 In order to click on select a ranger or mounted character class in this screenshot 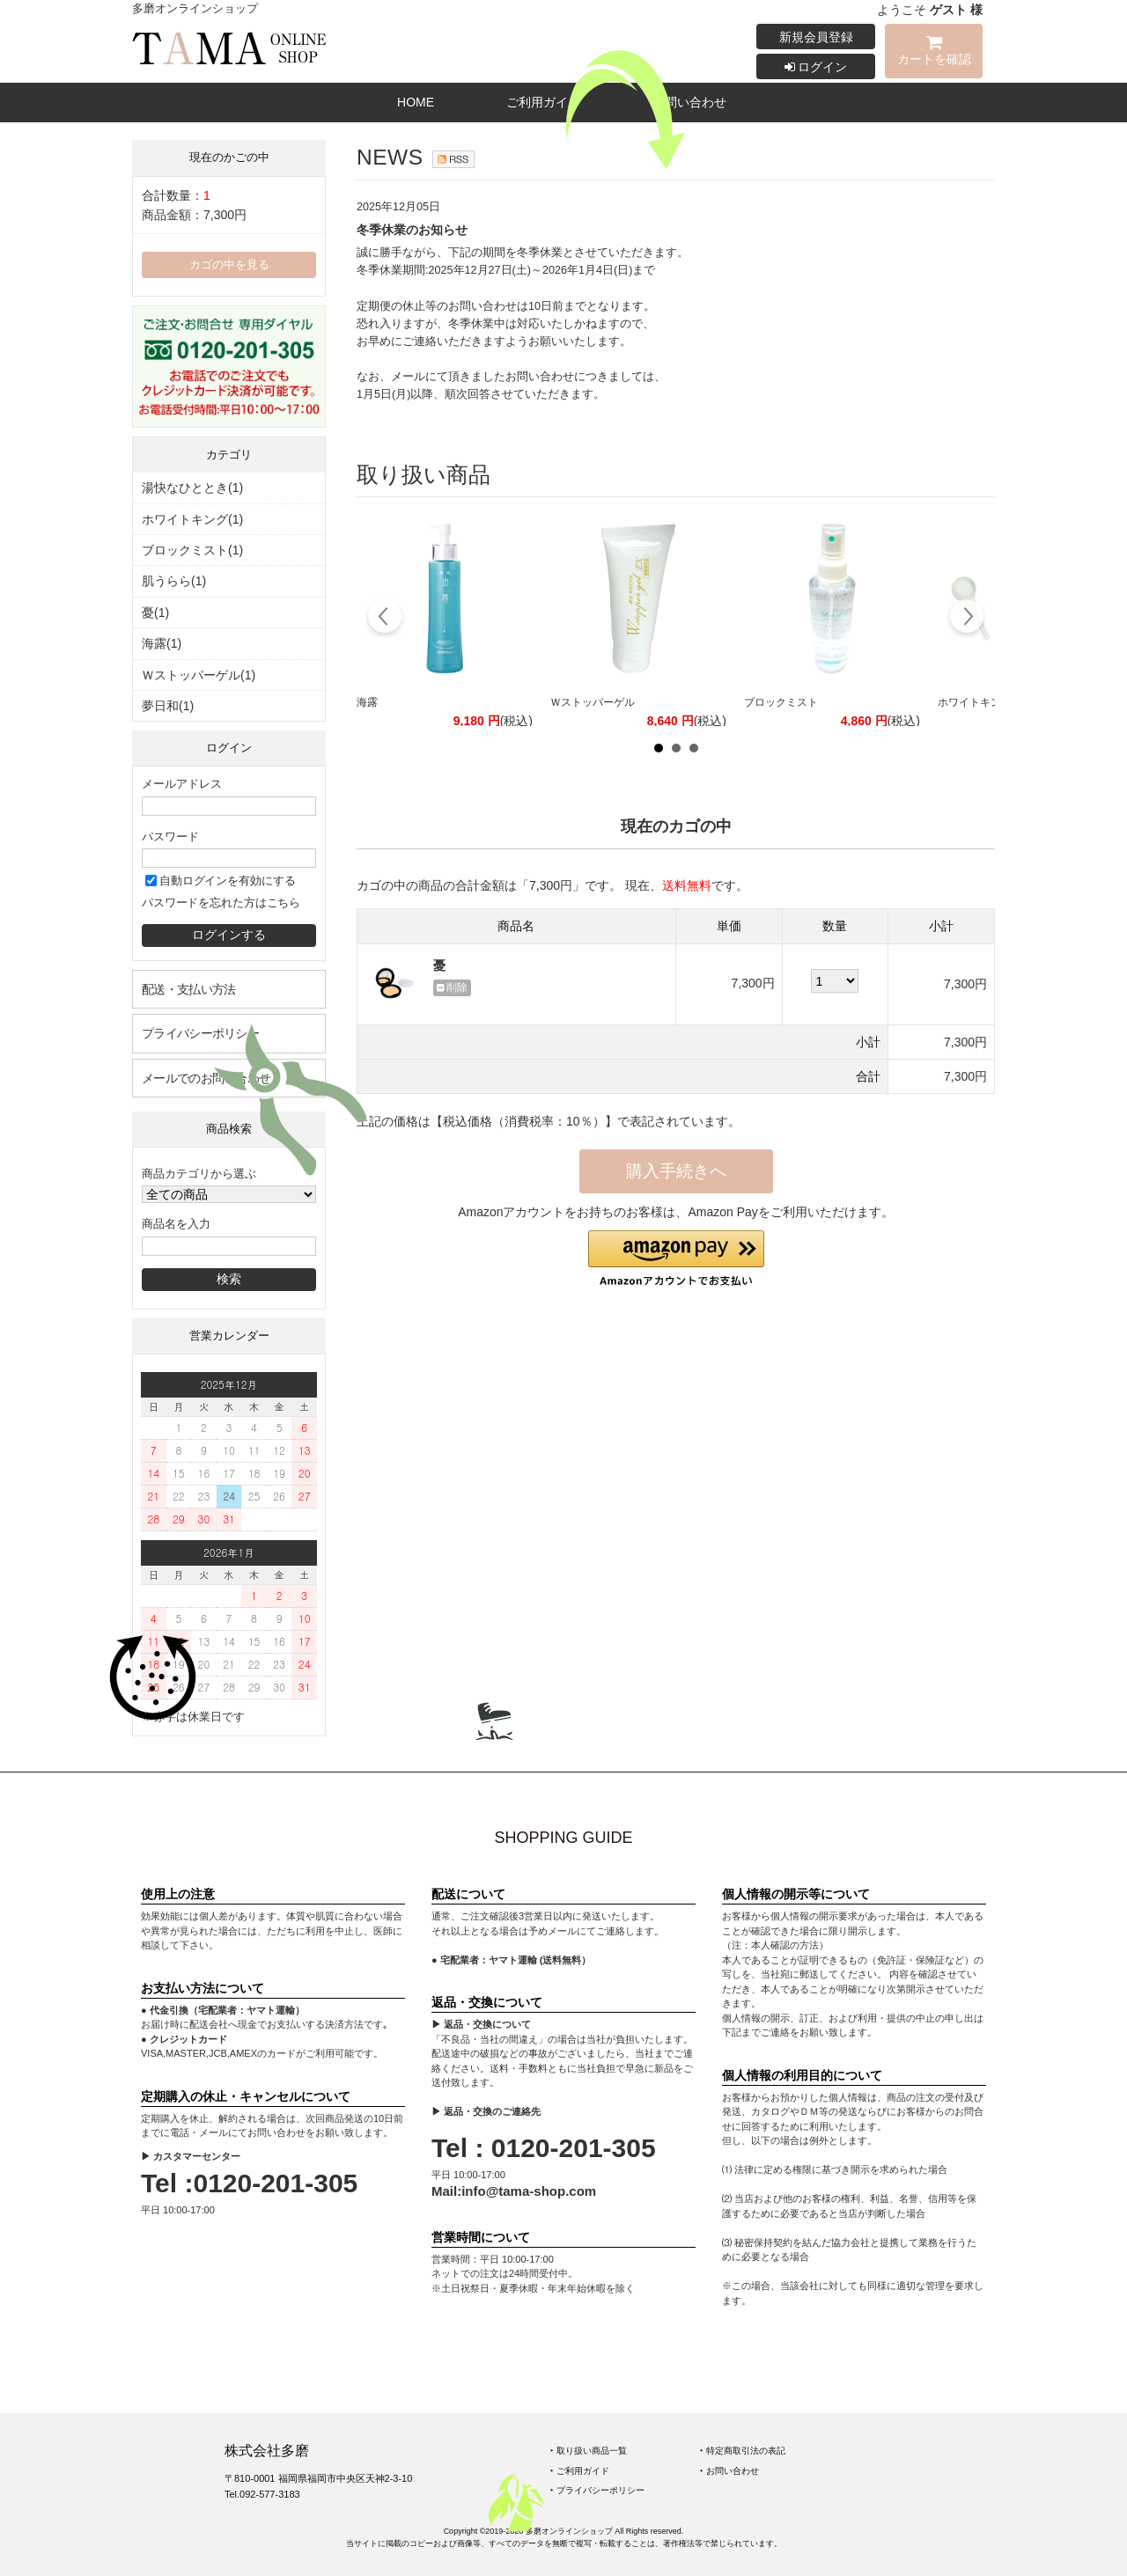, I will do `click(516, 2502)`.